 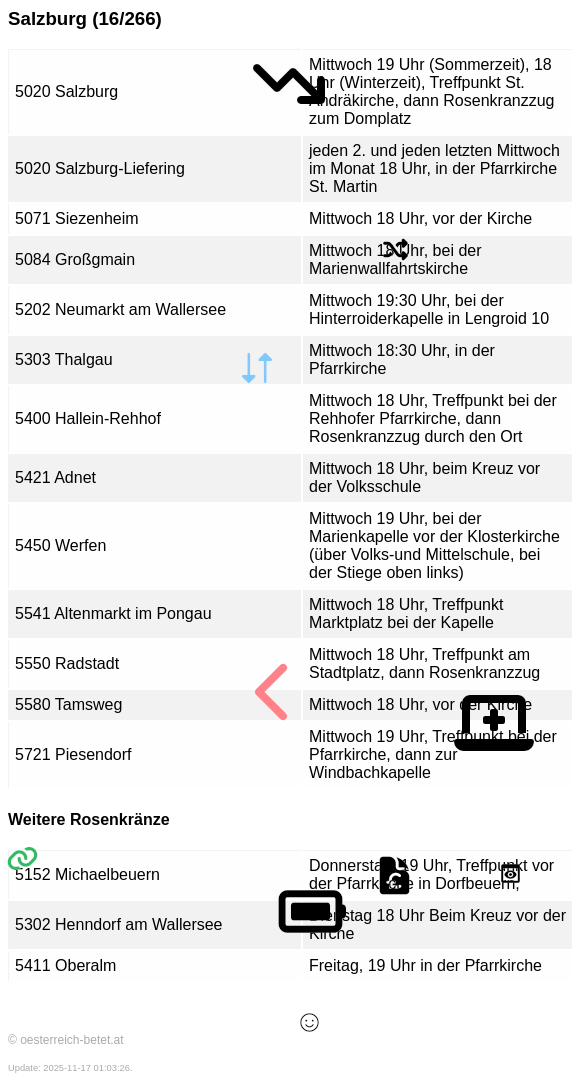 I want to click on shuffle playlist or queue, so click(x=395, y=249).